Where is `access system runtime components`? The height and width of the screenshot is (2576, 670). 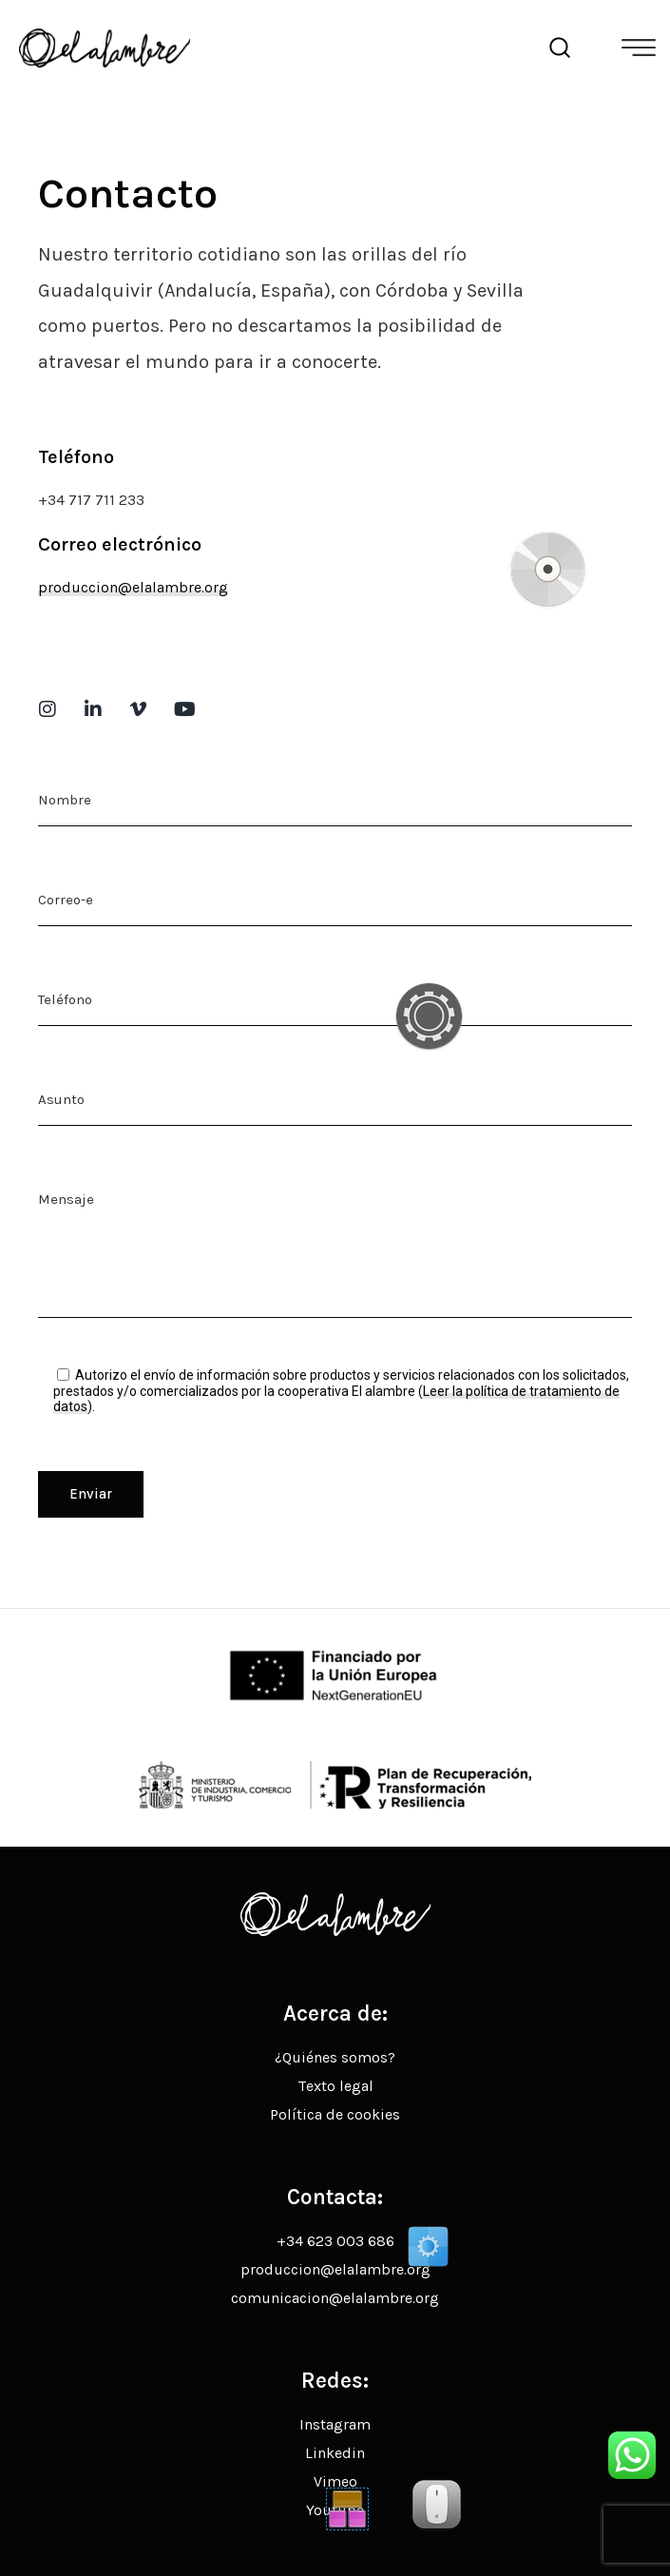
access system runtime components is located at coordinates (428, 2246).